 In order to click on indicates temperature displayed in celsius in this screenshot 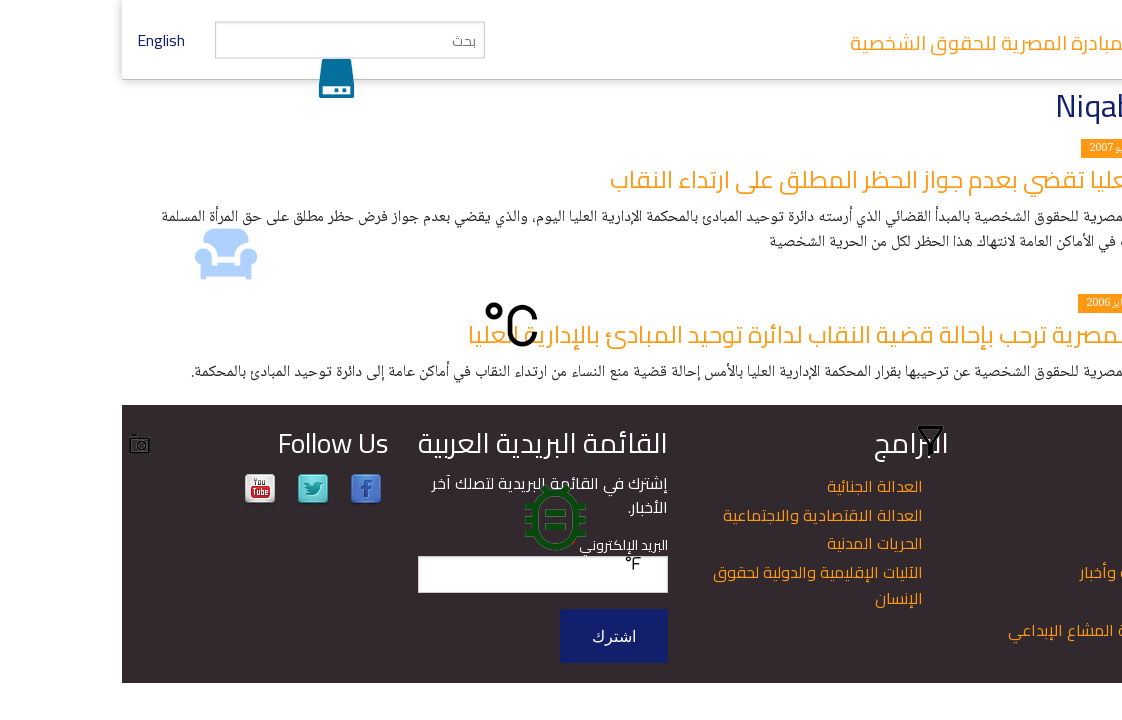, I will do `click(512, 324)`.